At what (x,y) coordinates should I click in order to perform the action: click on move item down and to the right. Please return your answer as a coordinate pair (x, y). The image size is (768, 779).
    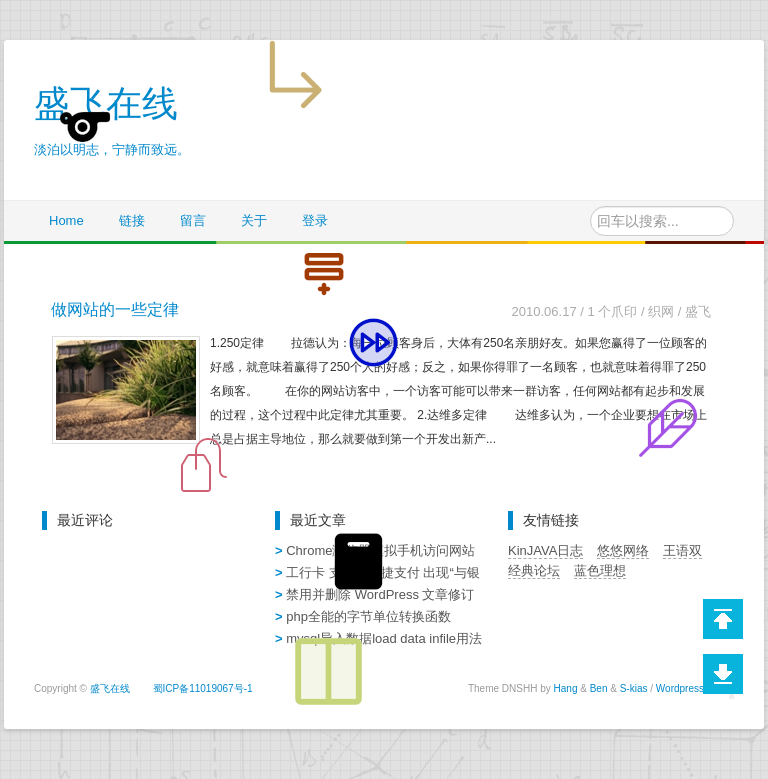
    Looking at the image, I should click on (290, 74).